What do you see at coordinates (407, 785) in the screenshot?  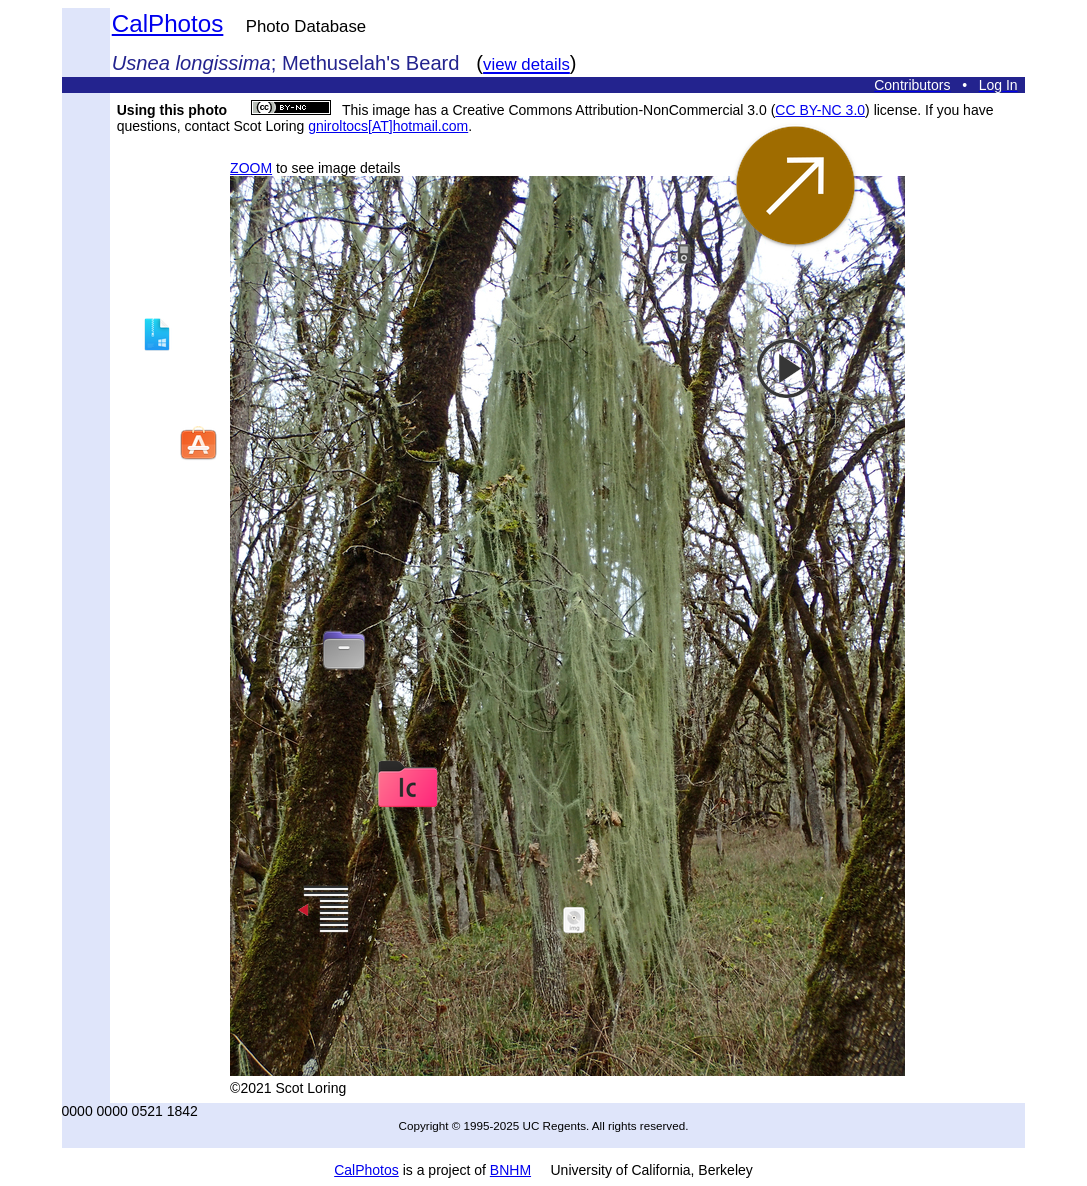 I see `open folder containing Adobe InCopy files` at bounding box center [407, 785].